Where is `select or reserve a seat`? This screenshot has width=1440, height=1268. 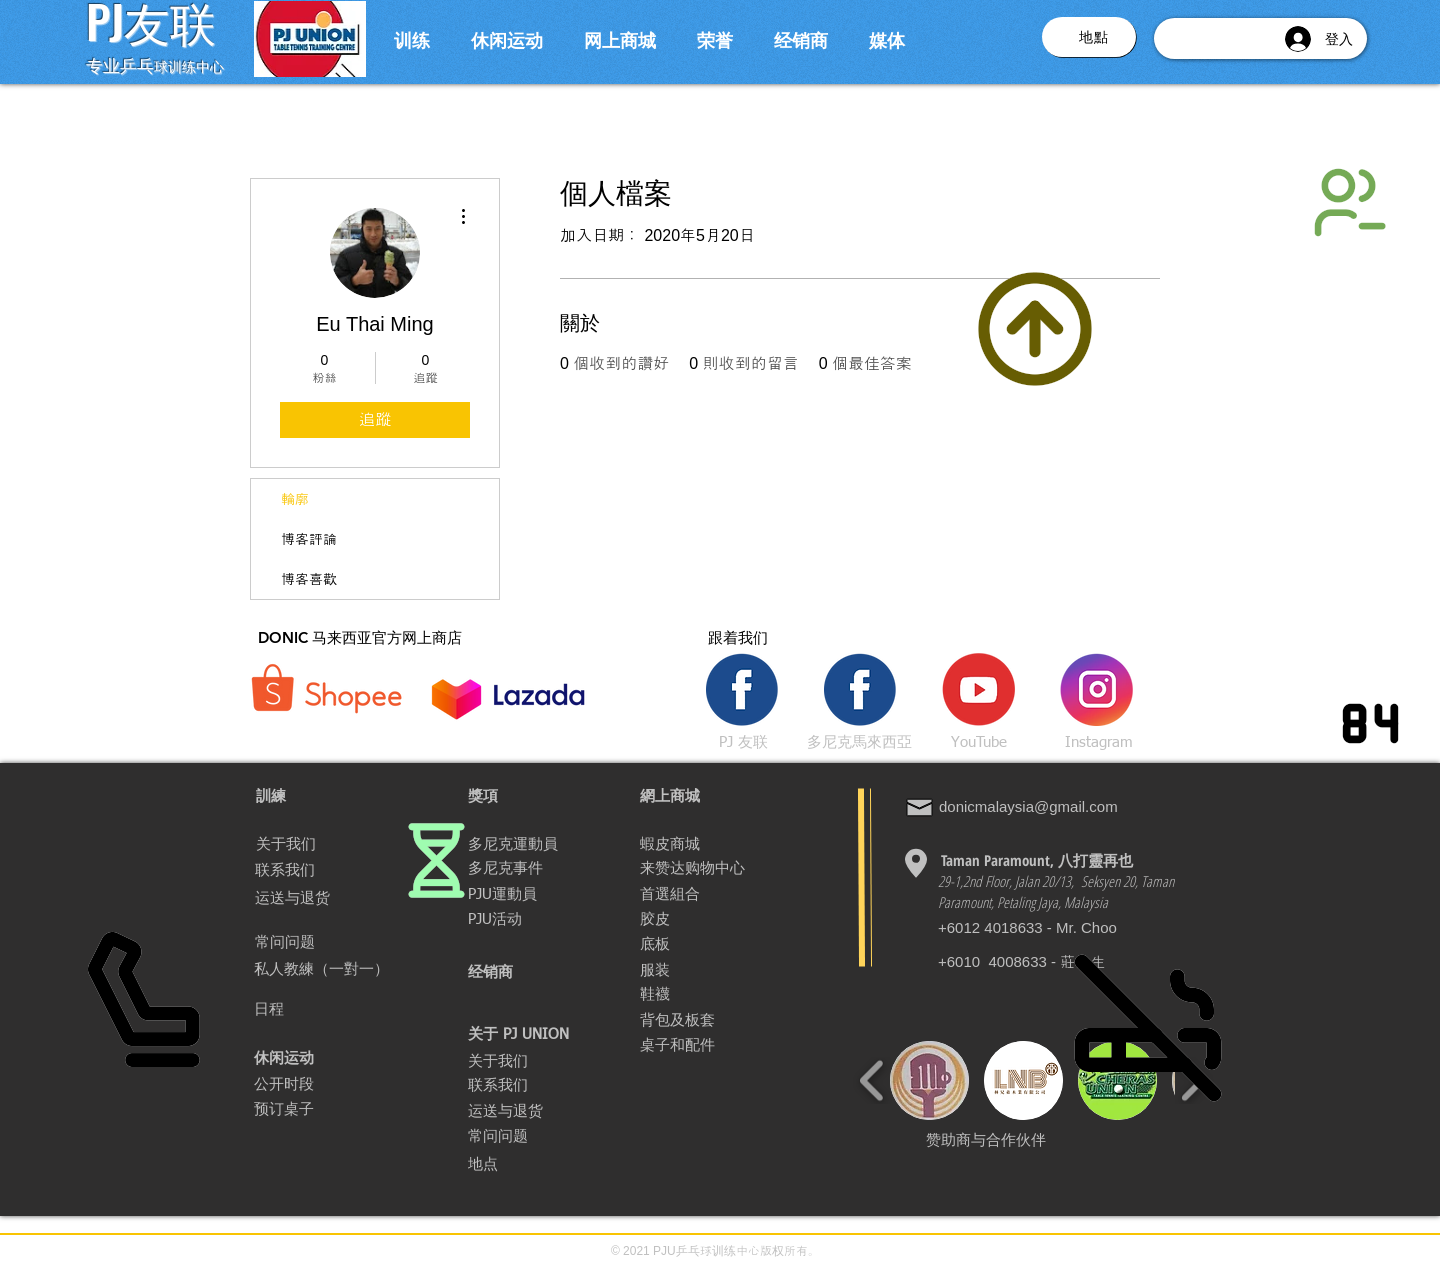
select or reserve a seat is located at coordinates (141, 999).